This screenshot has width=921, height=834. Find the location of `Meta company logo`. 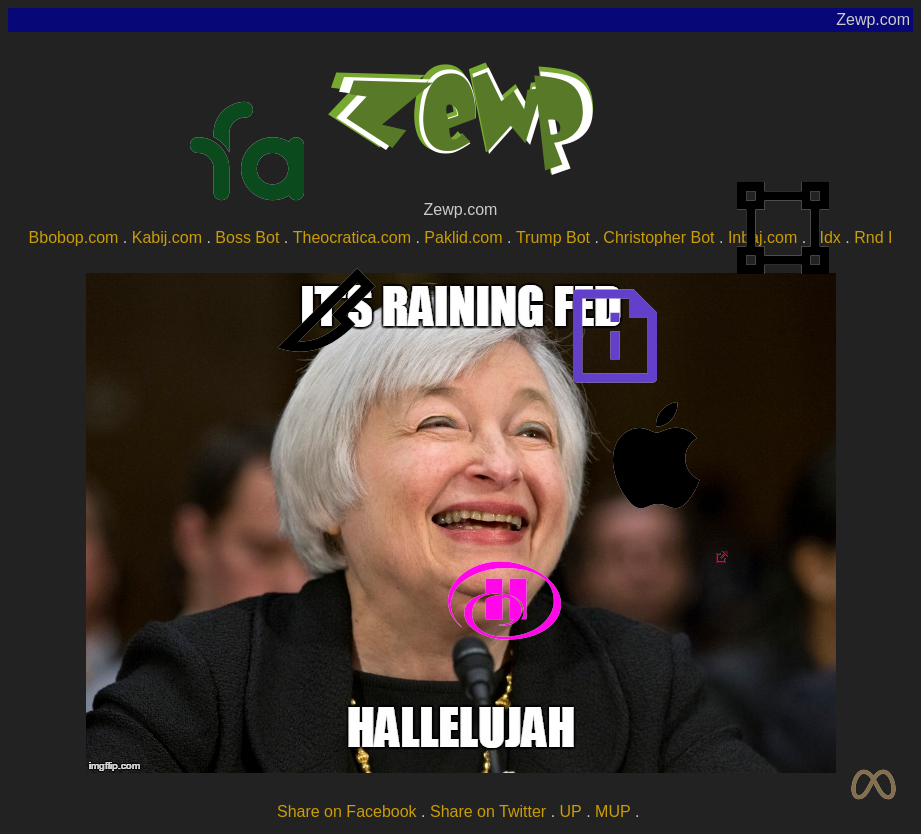

Meta company logo is located at coordinates (873, 784).